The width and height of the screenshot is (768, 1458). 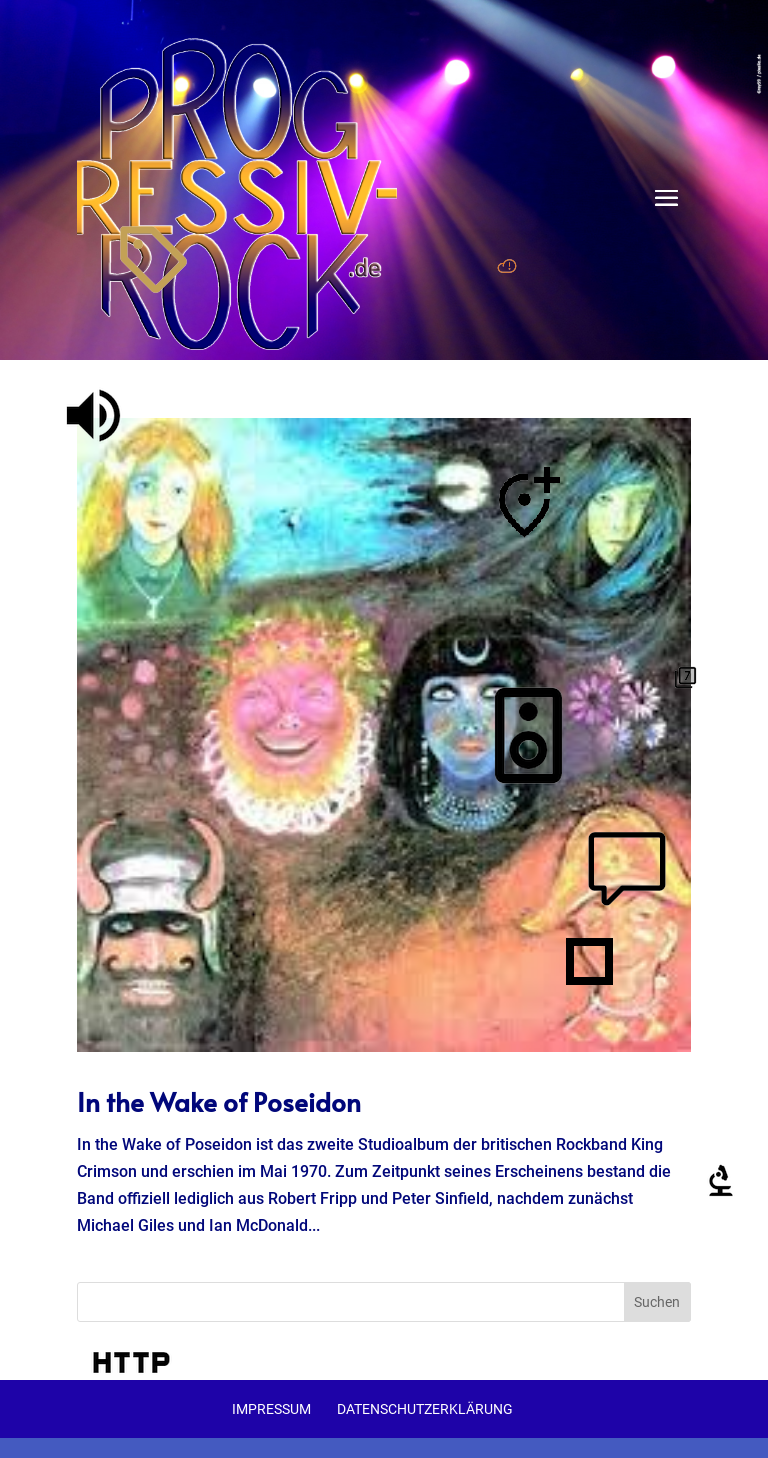 What do you see at coordinates (507, 266) in the screenshot?
I see `cloud storage warning or issue detected` at bounding box center [507, 266].